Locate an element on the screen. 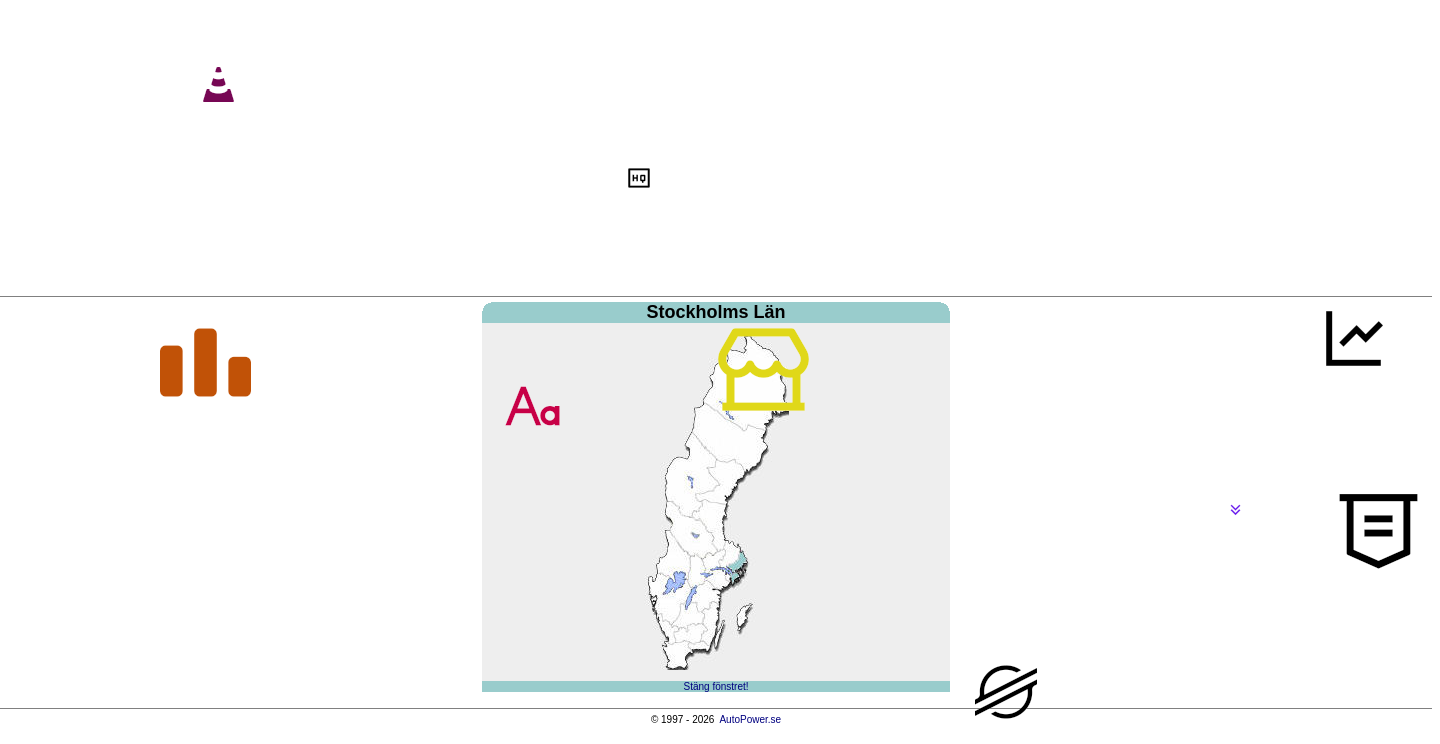 Image resolution: width=1440 pixels, height=744 pixels. open VLC media player is located at coordinates (218, 84).